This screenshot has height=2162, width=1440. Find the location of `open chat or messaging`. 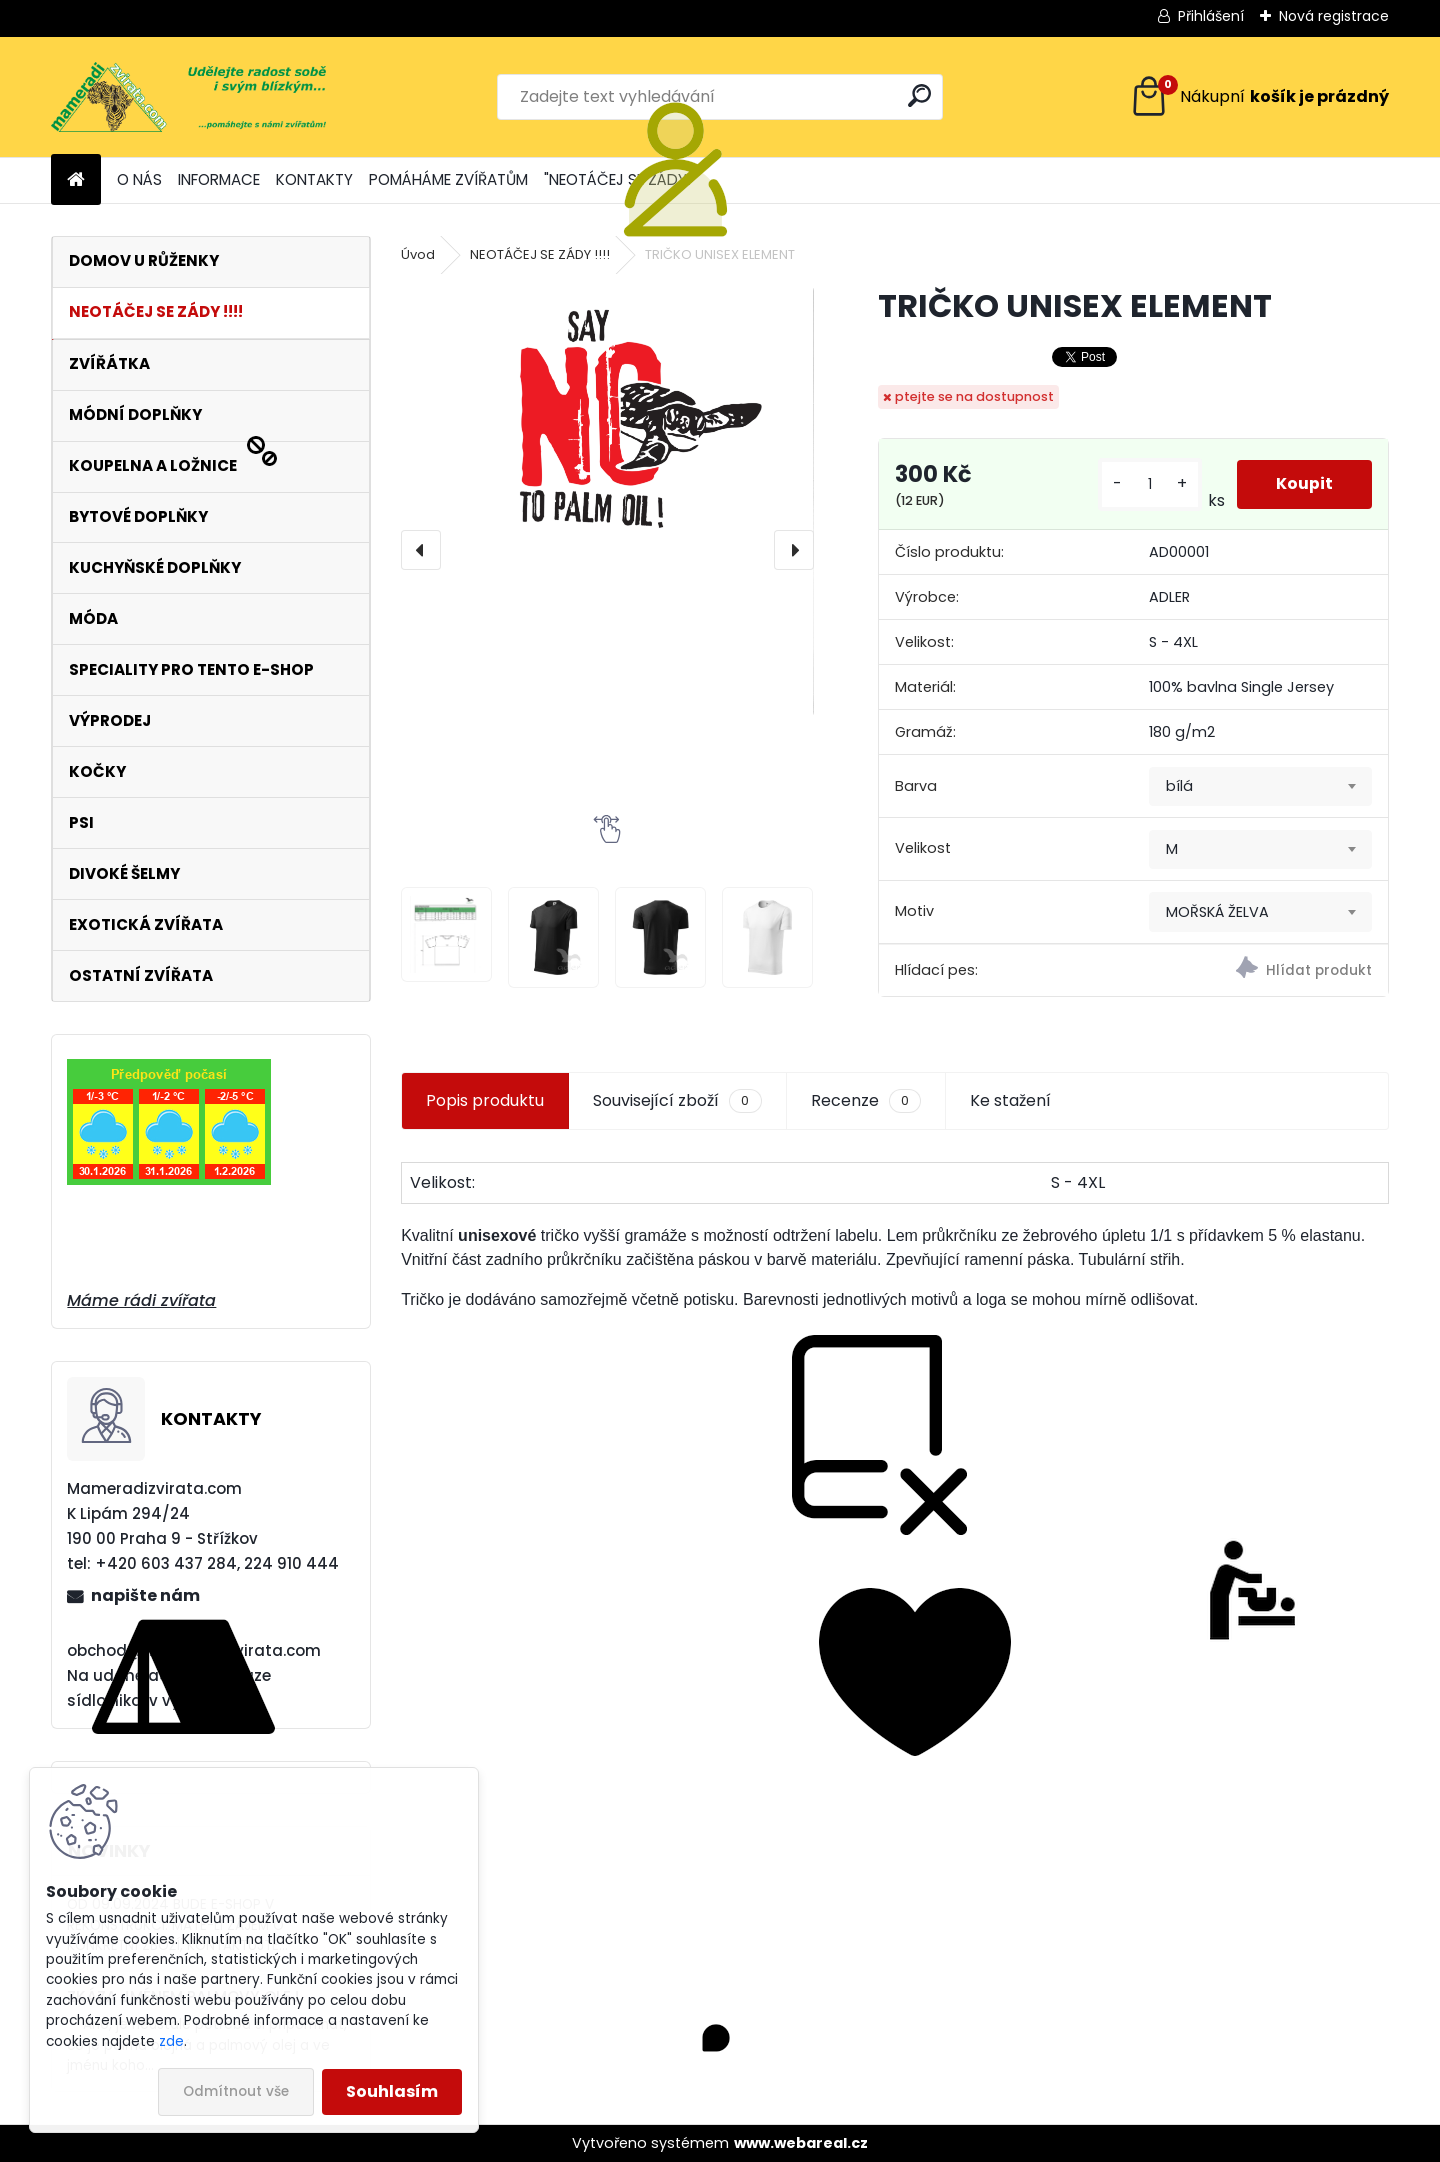

open chat or messaging is located at coordinates (715, 2038).